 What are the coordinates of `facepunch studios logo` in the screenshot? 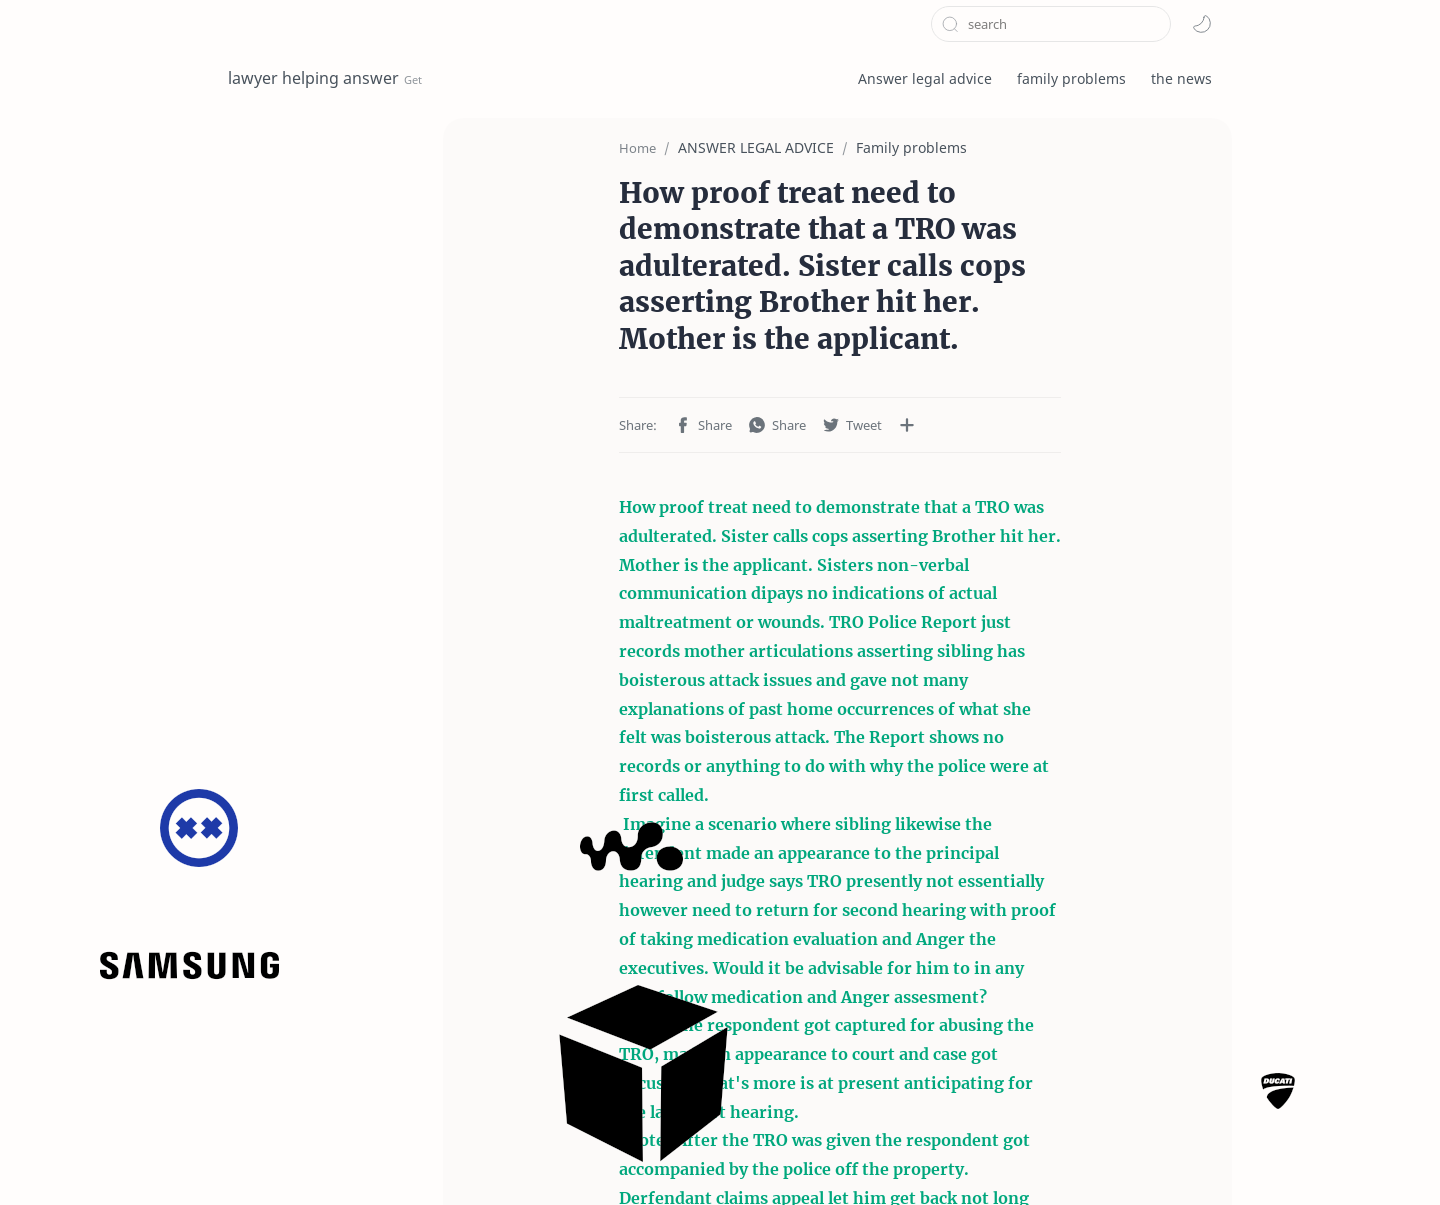 It's located at (199, 828).